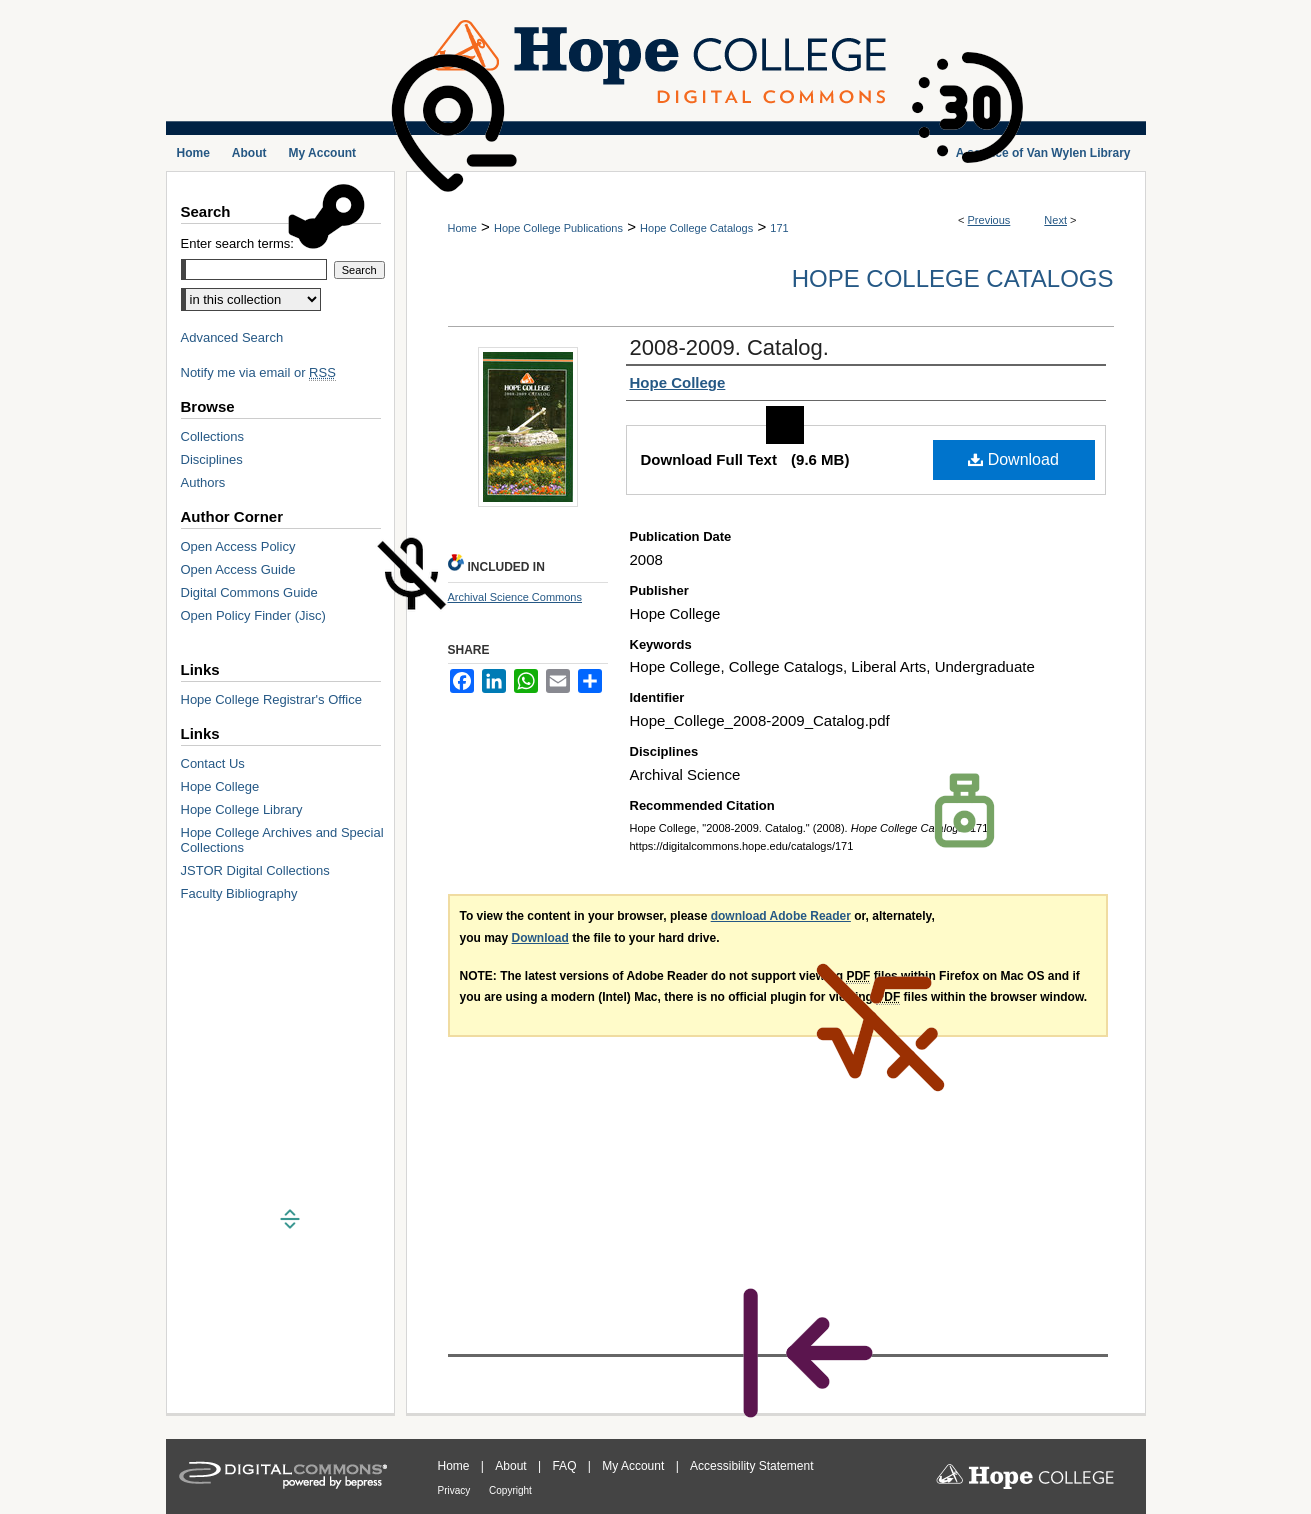 This screenshot has width=1311, height=1514. Describe the element at coordinates (967, 107) in the screenshot. I see `set timer for 30 seconds or minutes` at that location.